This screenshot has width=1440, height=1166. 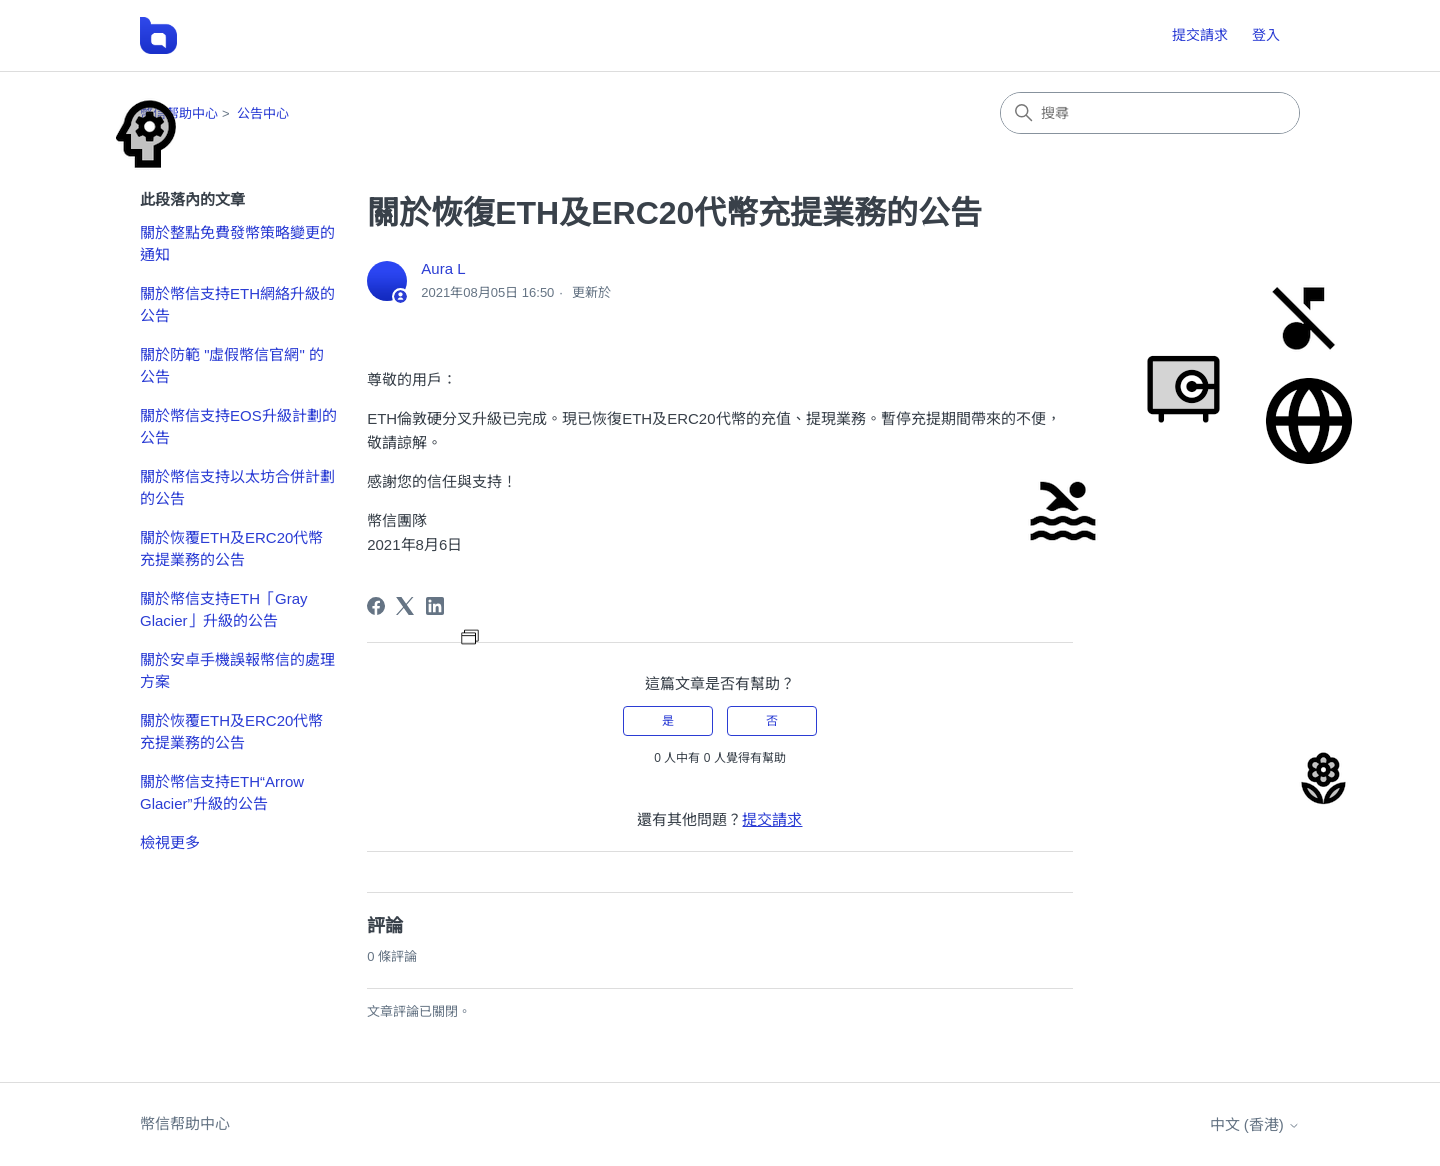 What do you see at coordinates (470, 637) in the screenshot?
I see `view open browser windows` at bounding box center [470, 637].